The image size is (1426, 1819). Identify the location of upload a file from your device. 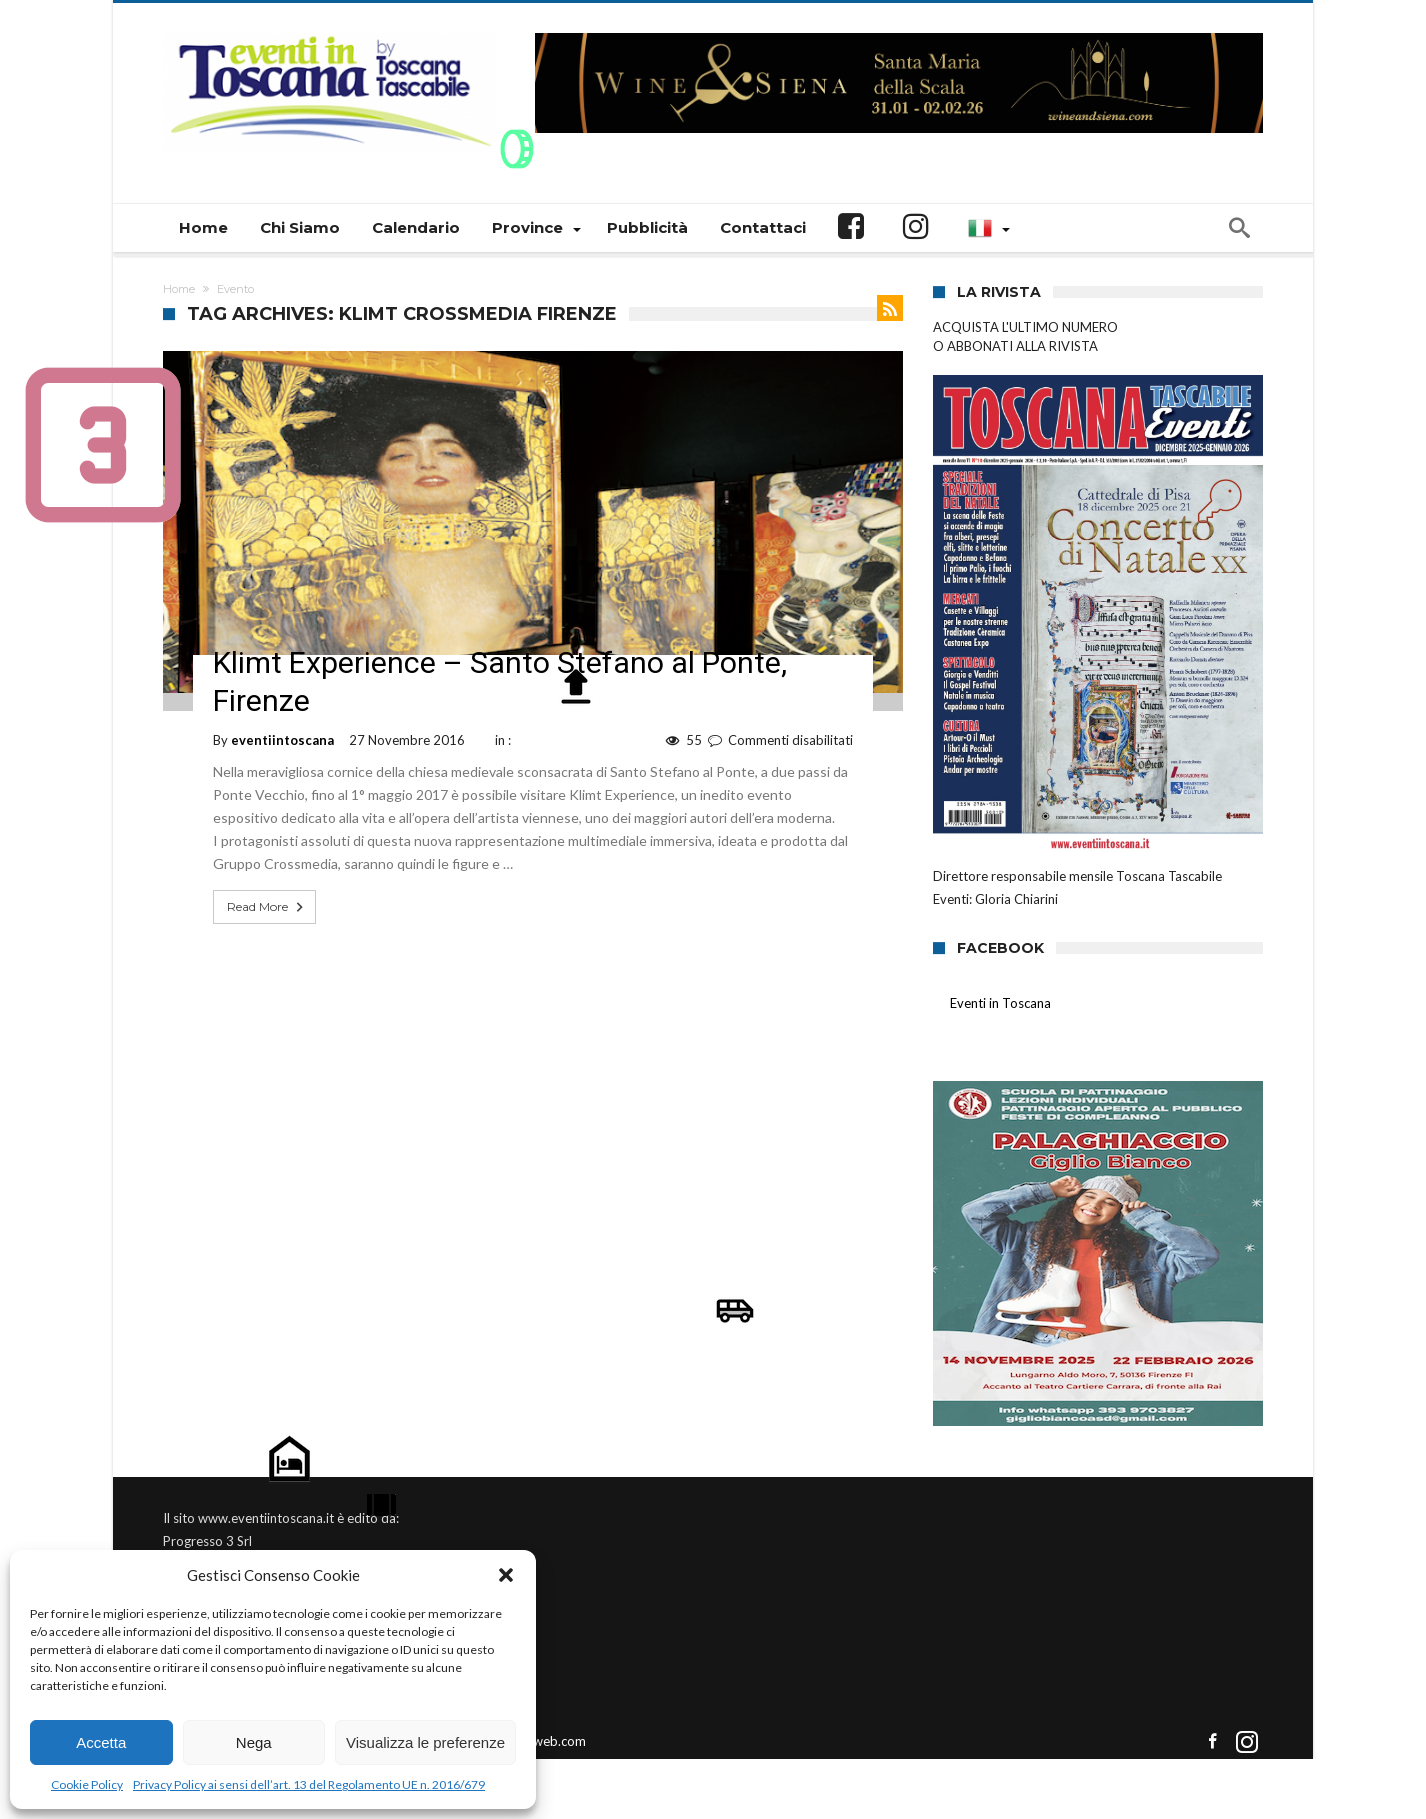
(576, 687).